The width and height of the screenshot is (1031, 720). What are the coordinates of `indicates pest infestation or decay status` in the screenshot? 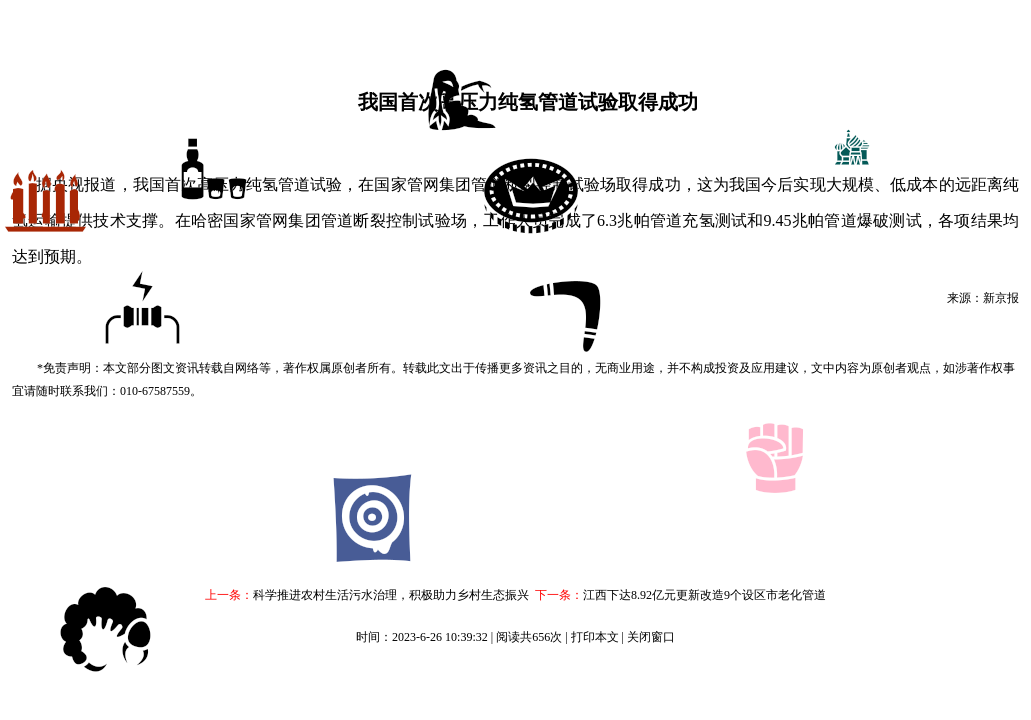 It's located at (105, 632).